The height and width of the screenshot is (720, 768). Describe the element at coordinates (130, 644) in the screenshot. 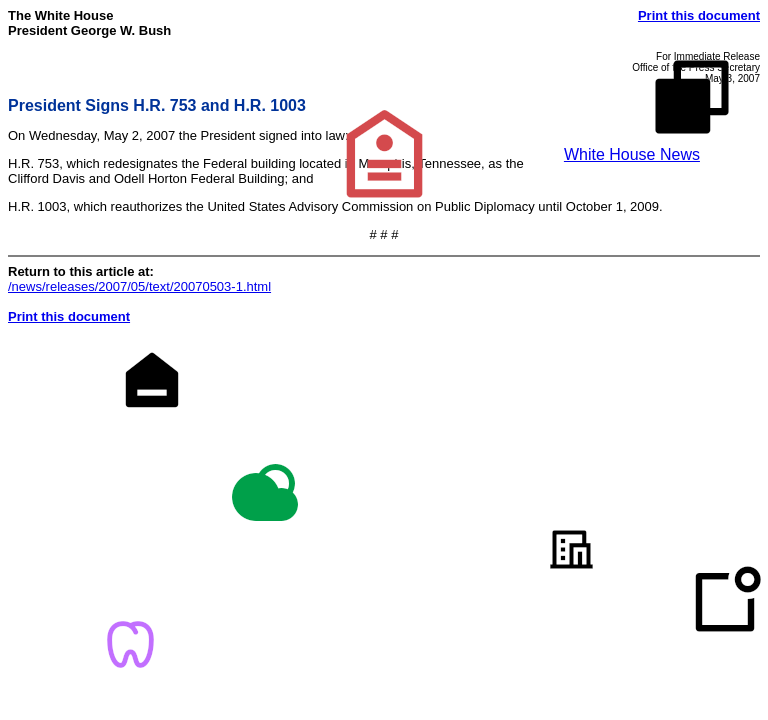

I see `access dental health or dentist services` at that location.